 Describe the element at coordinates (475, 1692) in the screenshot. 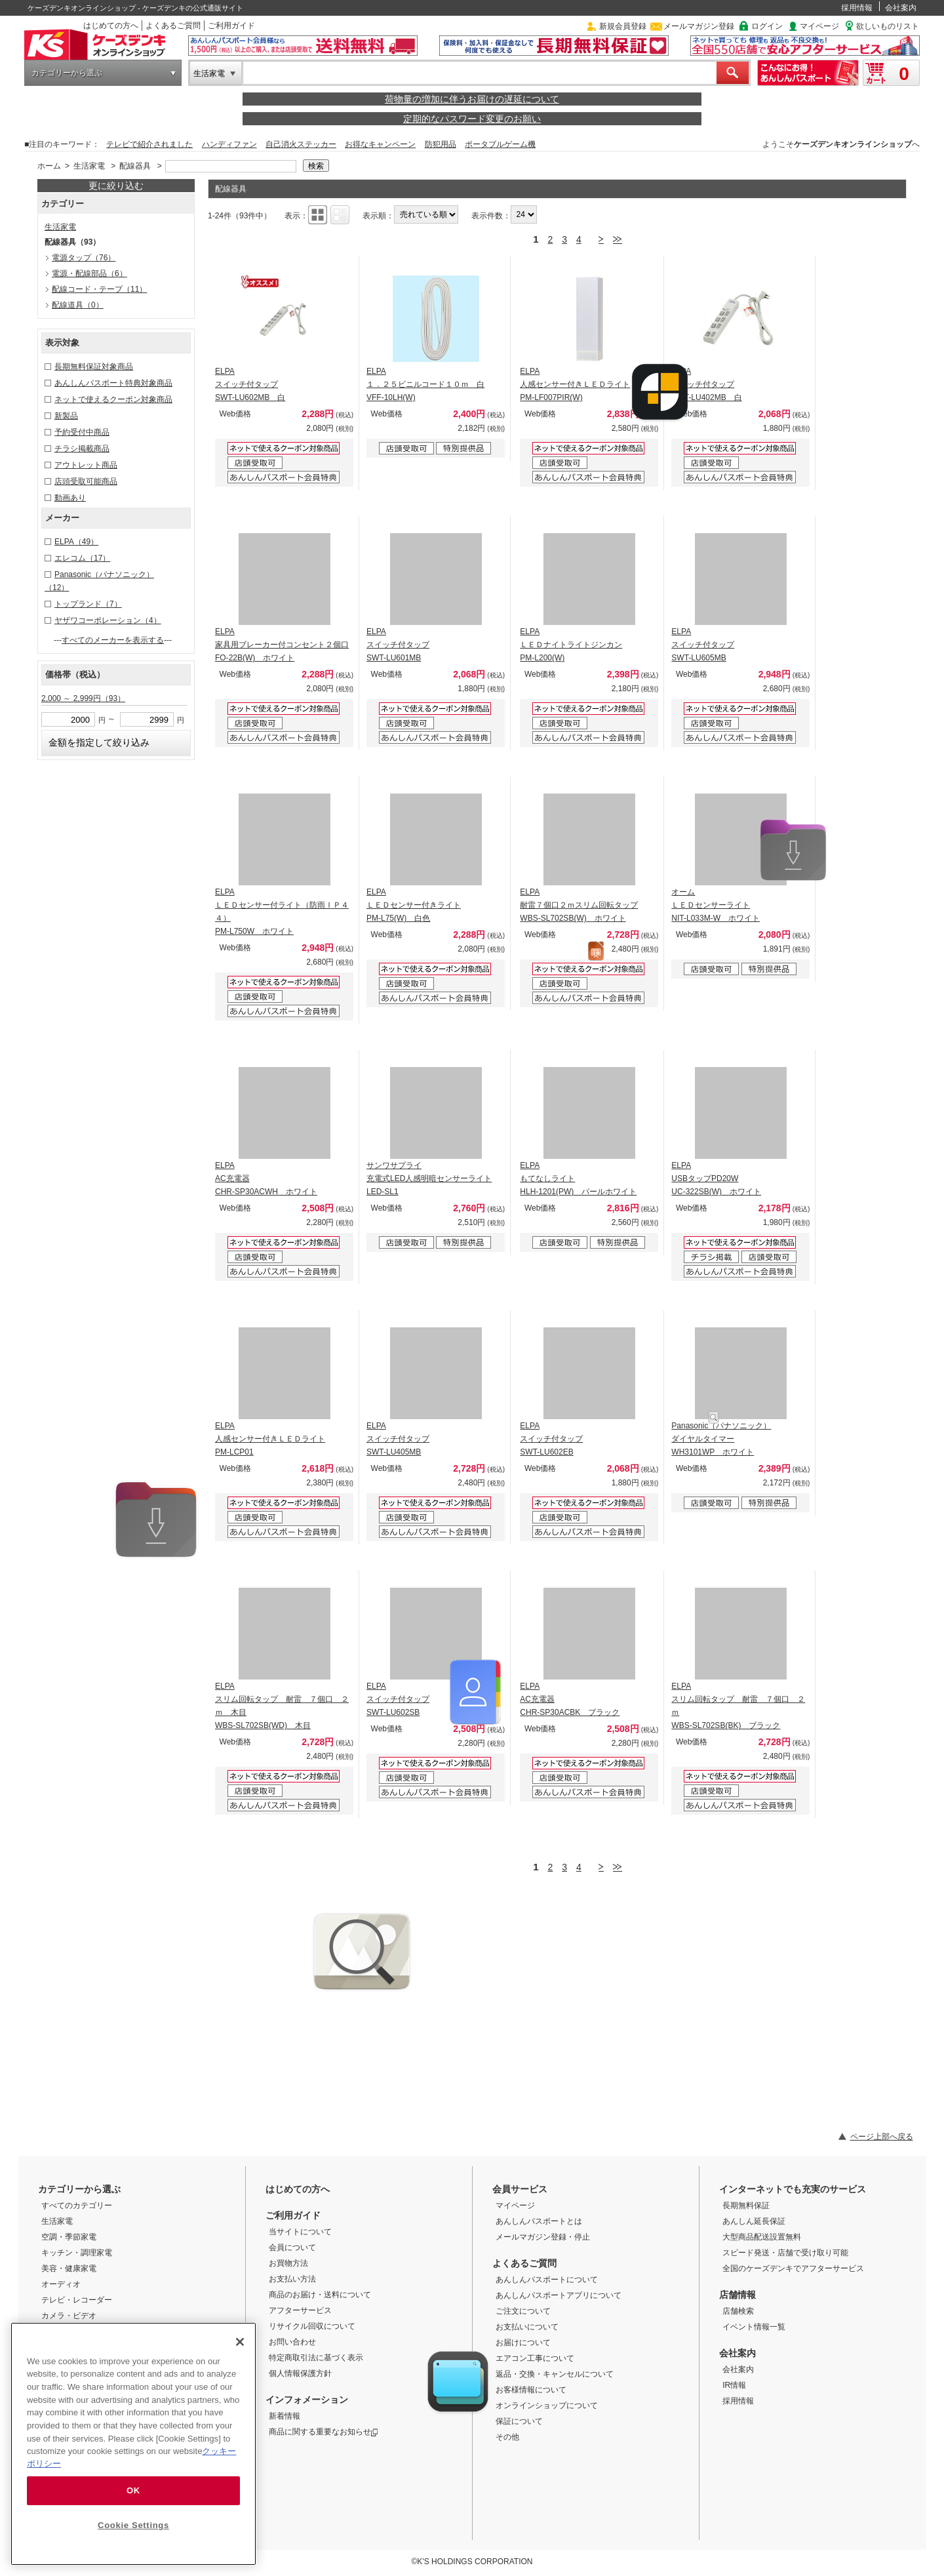

I see `open the contacts app` at that location.